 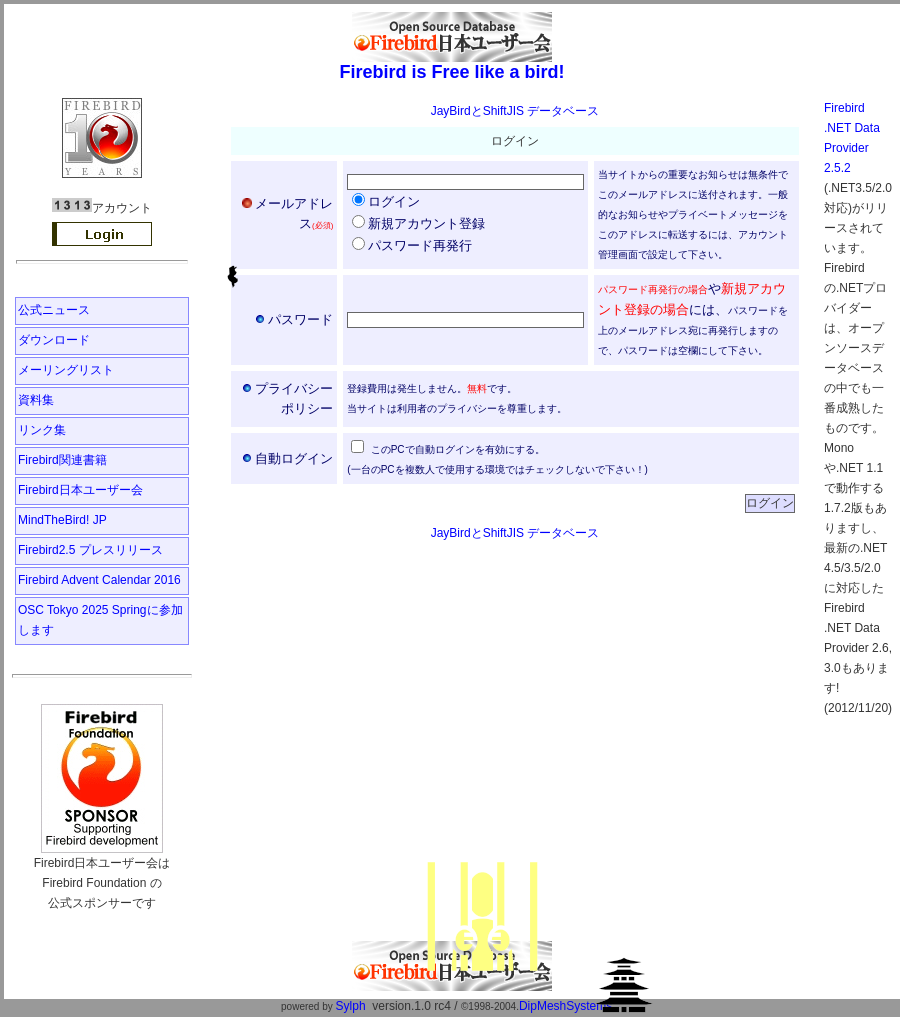 What do you see at coordinates (482, 916) in the screenshot?
I see `indicates a prisoner or incarcerated character` at bounding box center [482, 916].